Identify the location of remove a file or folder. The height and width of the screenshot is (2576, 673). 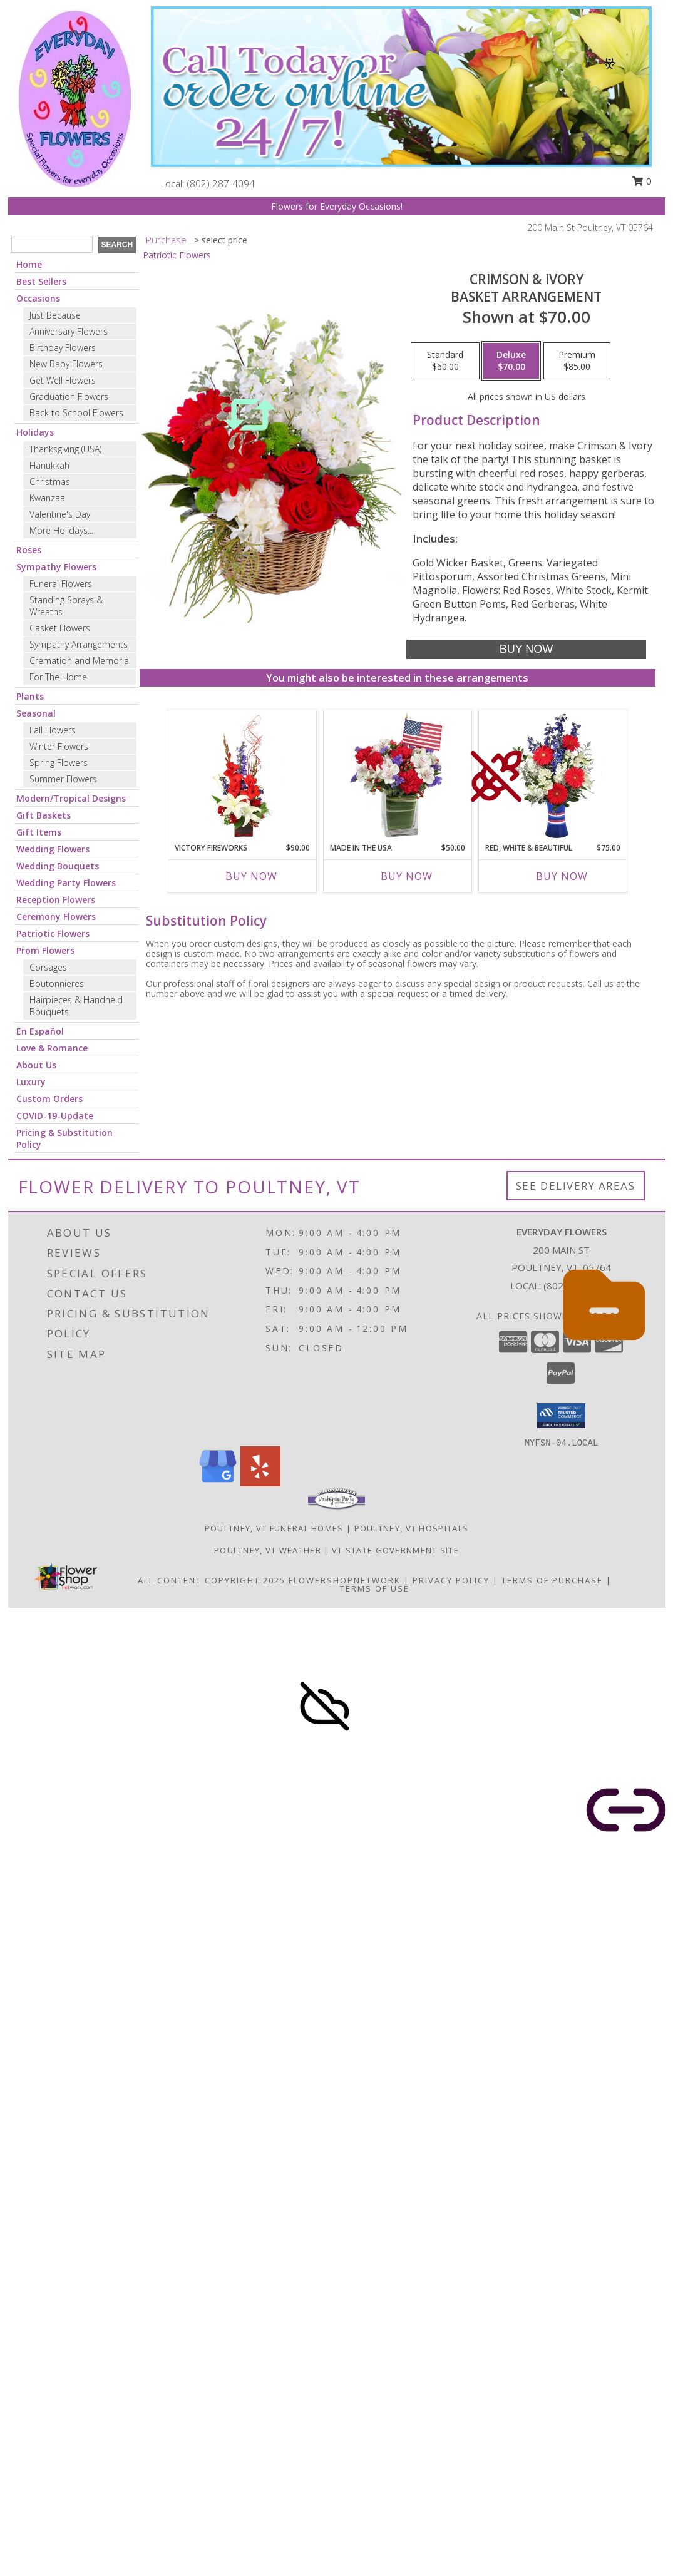
(604, 1305).